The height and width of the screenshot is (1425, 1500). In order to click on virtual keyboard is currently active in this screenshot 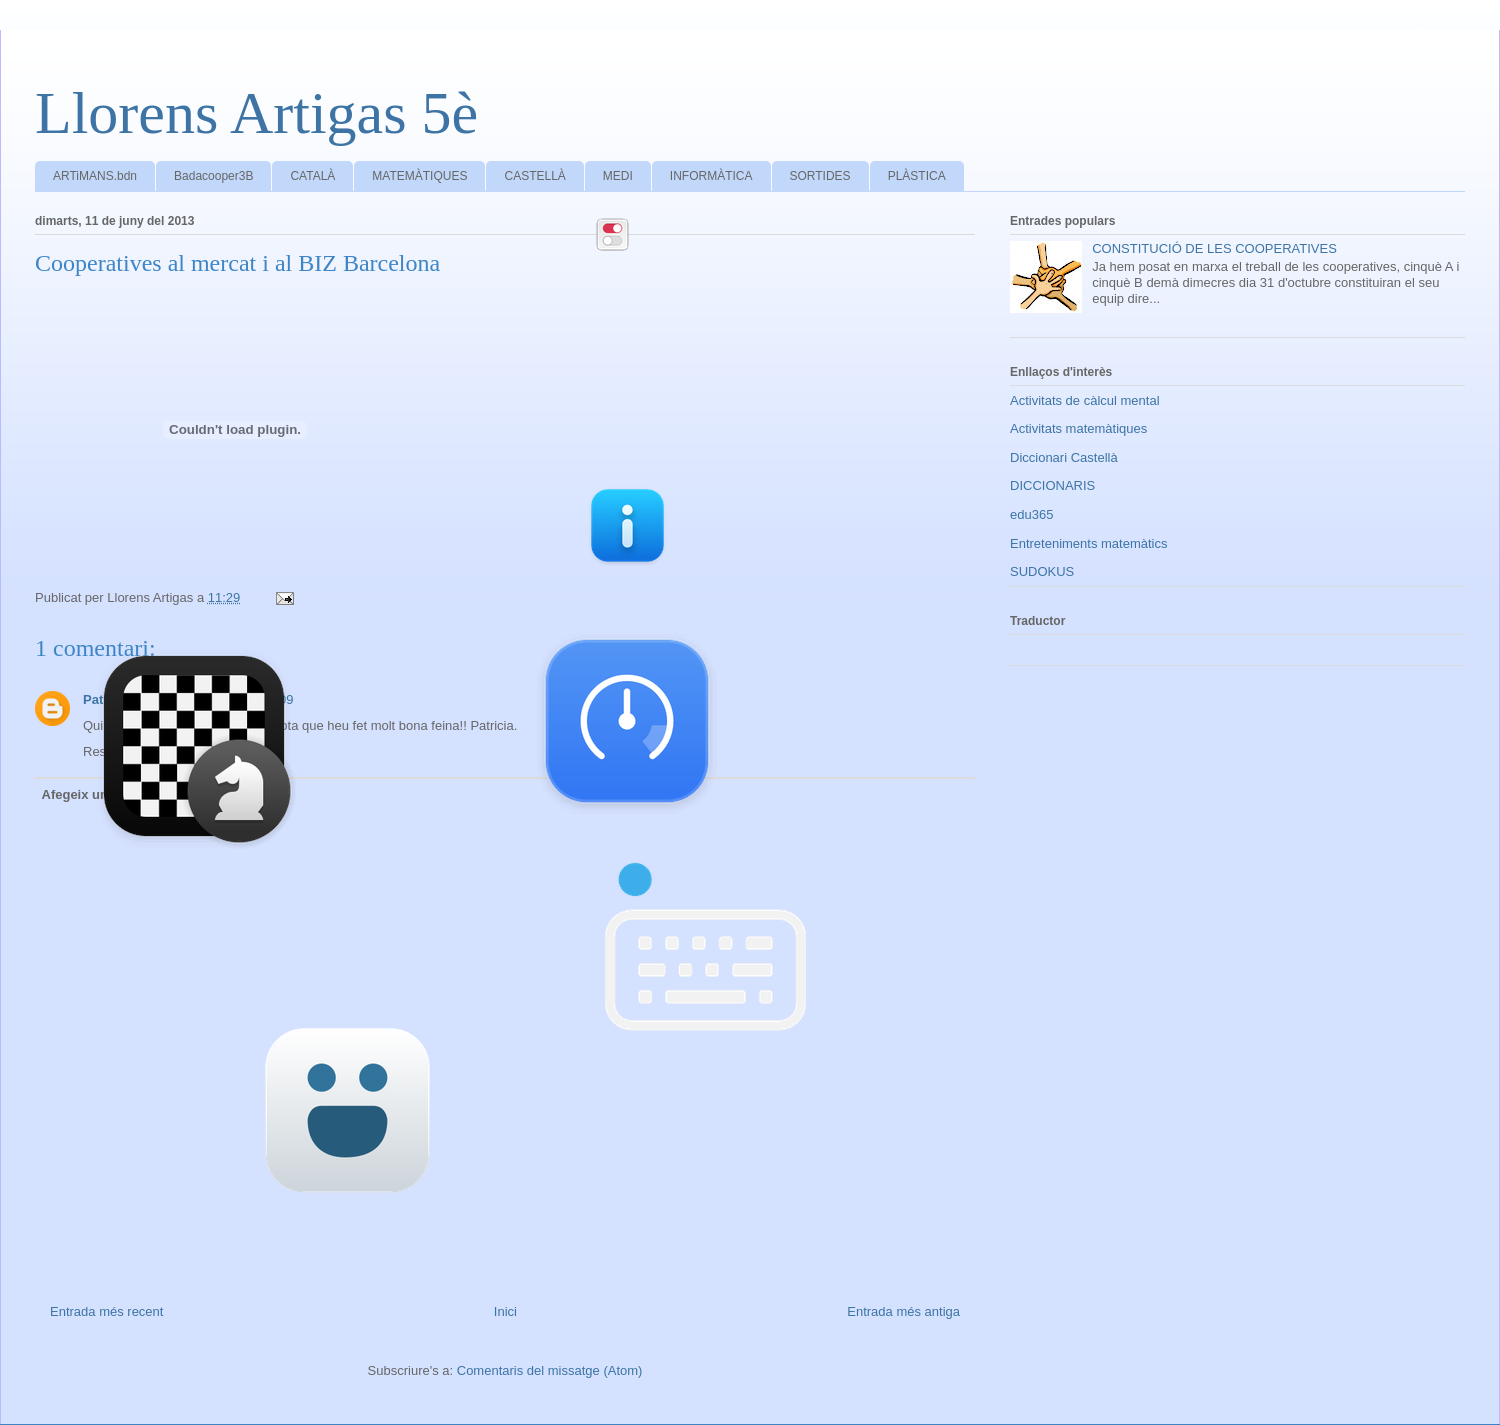, I will do `click(705, 946)`.